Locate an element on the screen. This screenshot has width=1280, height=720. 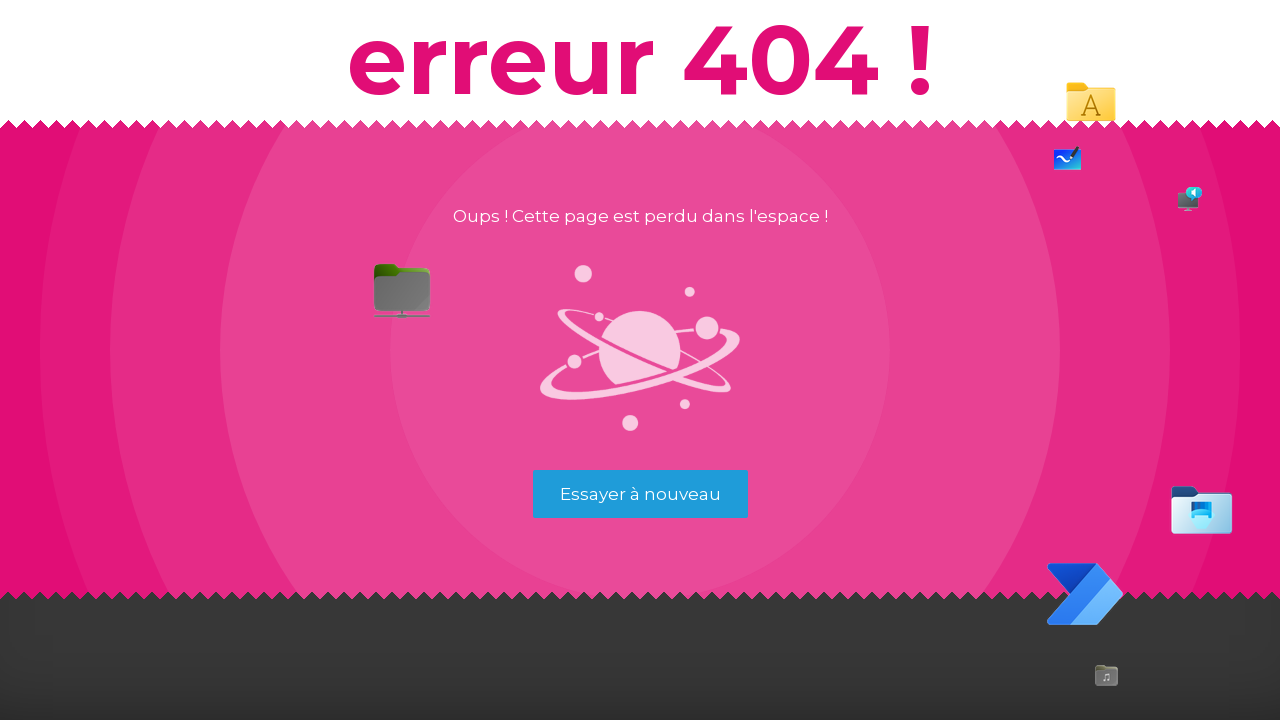
open the fonts folder is located at coordinates (1091, 103).